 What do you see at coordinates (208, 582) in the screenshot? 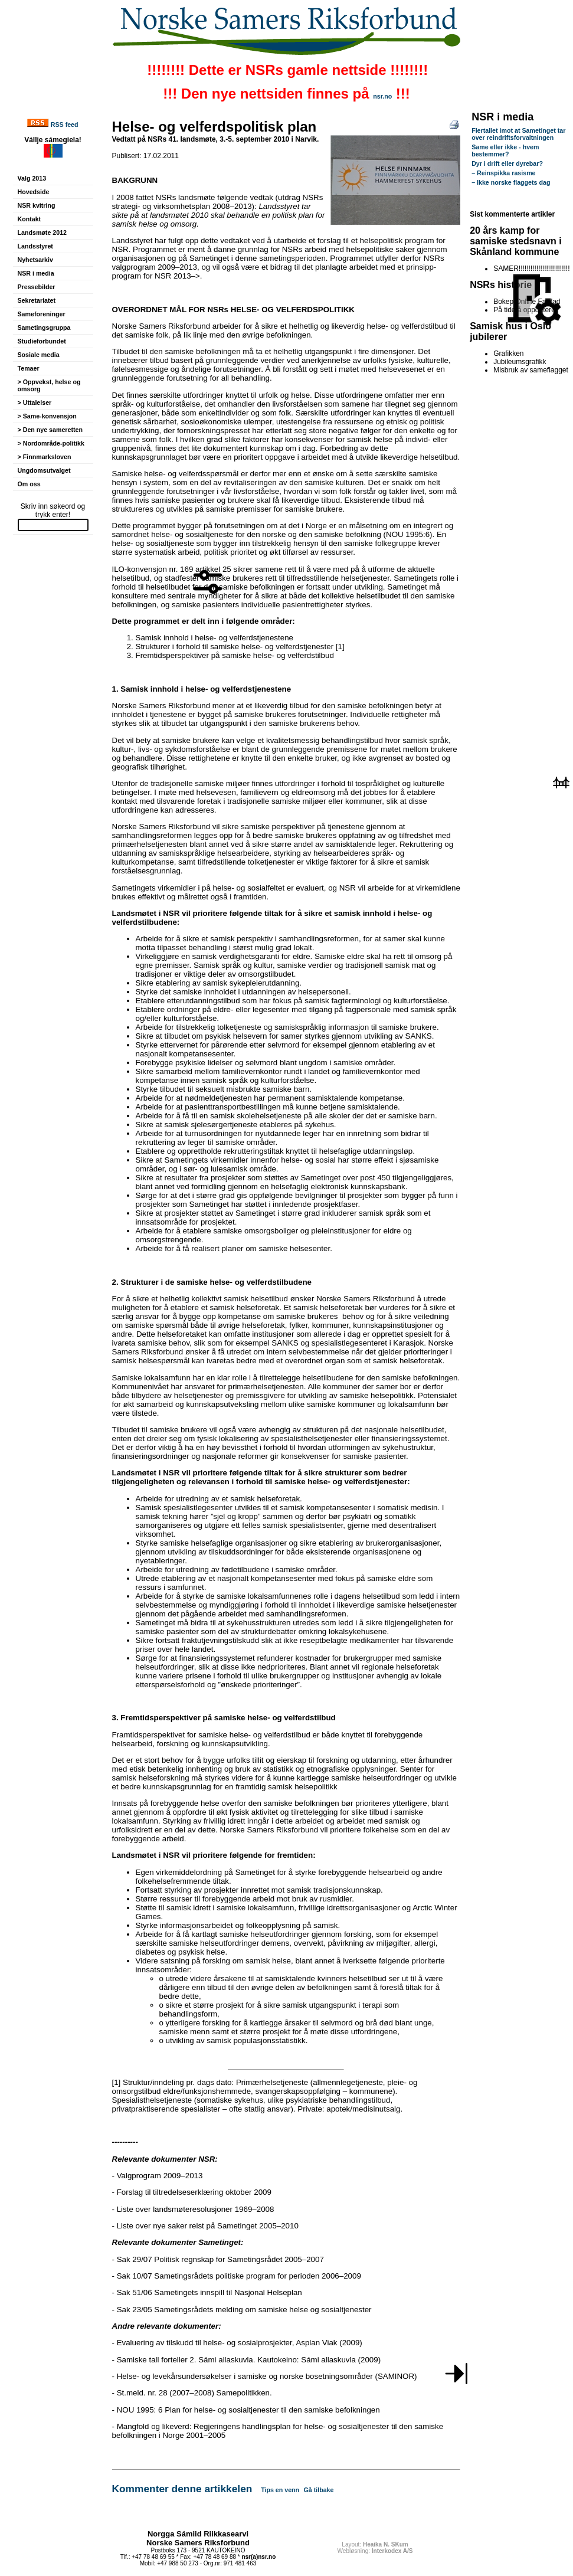
I see `adjust settings or preferences` at bounding box center [208, 582].